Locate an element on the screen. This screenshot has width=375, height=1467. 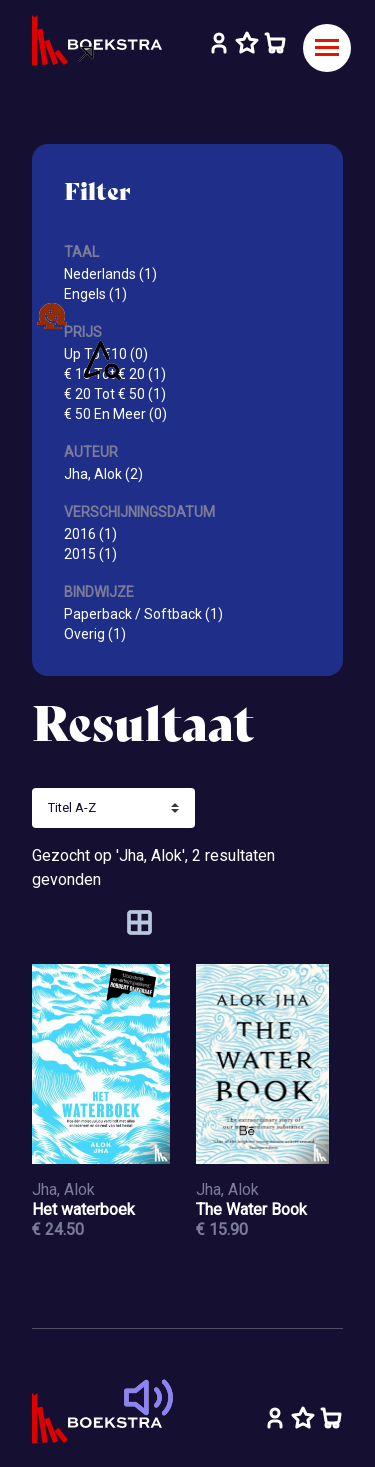
open link in new tab or window is located at coordinates (86, 54).